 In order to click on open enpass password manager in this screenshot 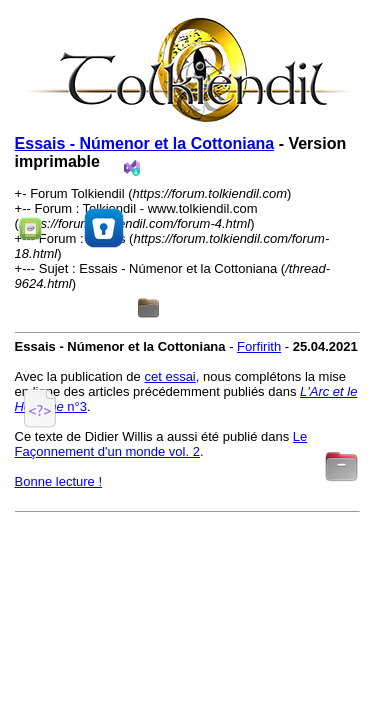, I will do `click(104, 228)`.